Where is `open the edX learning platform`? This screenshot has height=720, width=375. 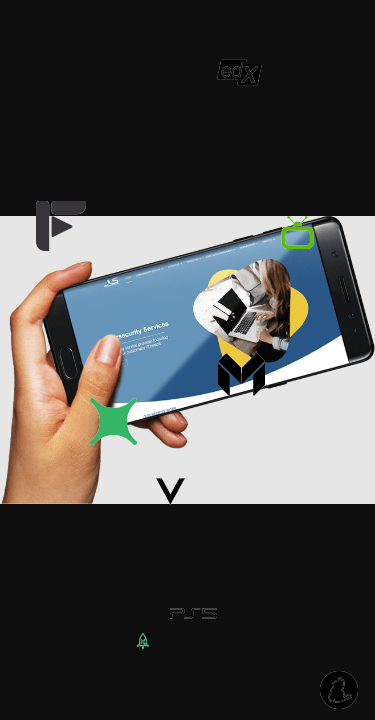 open the edX learning platform is located at coordinates (239, 72).